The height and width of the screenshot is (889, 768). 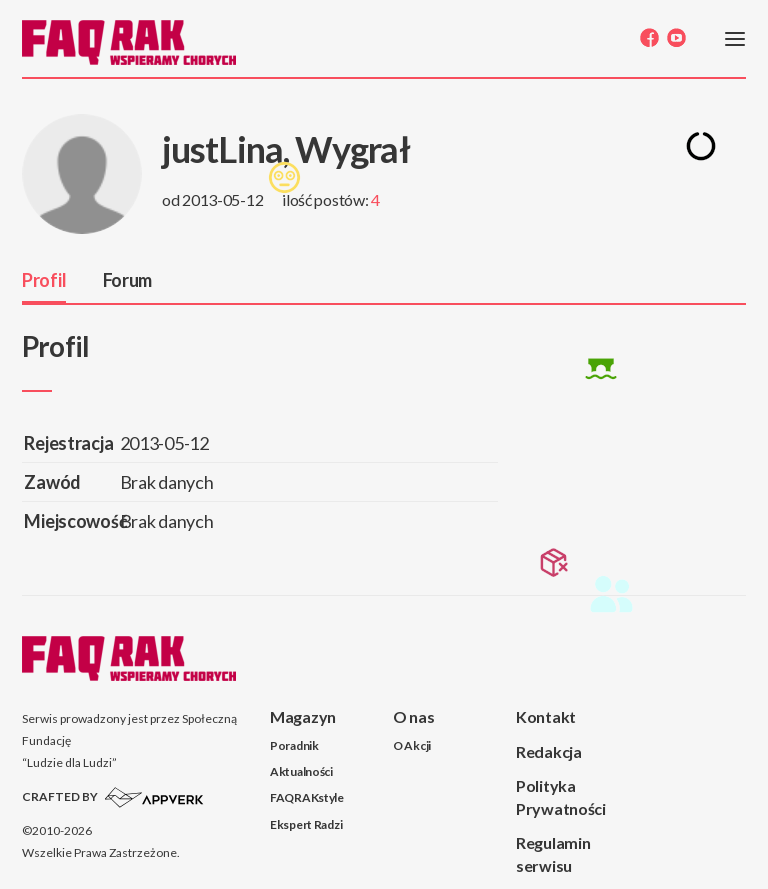 I want to click on cancel or remove a package from order, so click(x=553, y=562).